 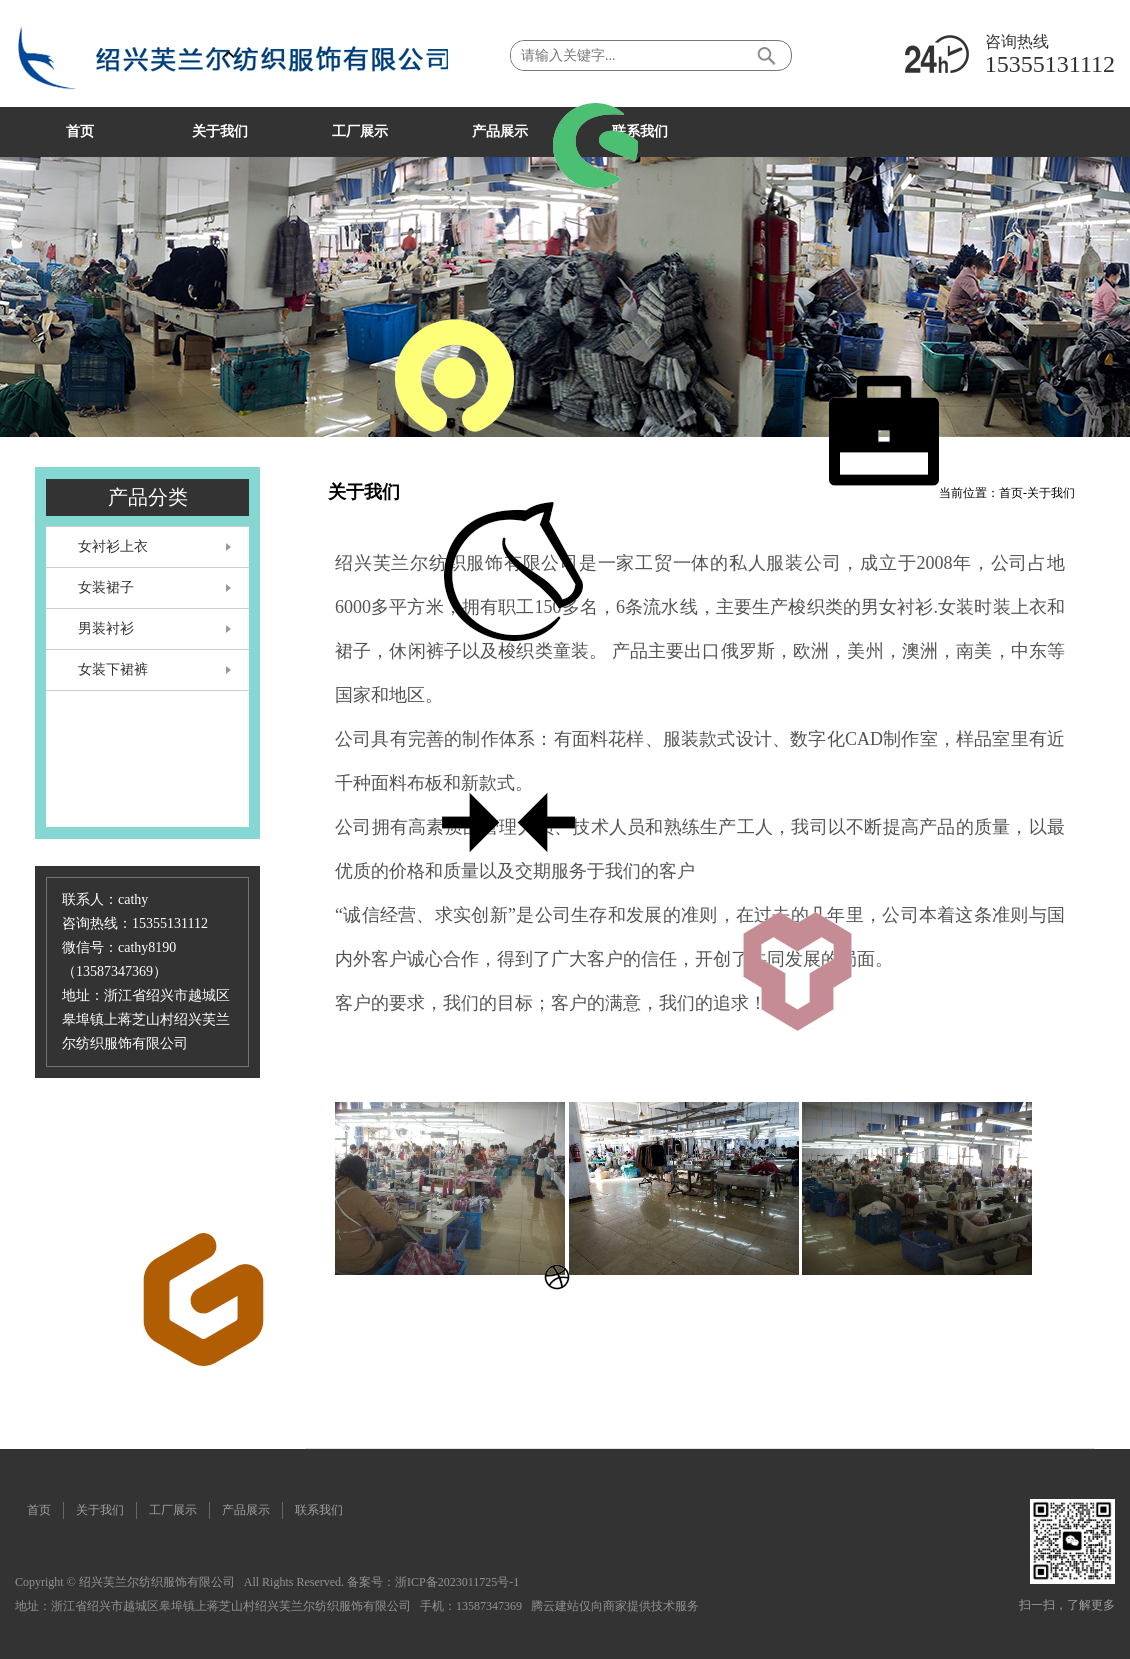 What do you see at coordinates (557, 1277) in the screenshot?
I see `dribbble logo` at bounding box center [557, 1277].